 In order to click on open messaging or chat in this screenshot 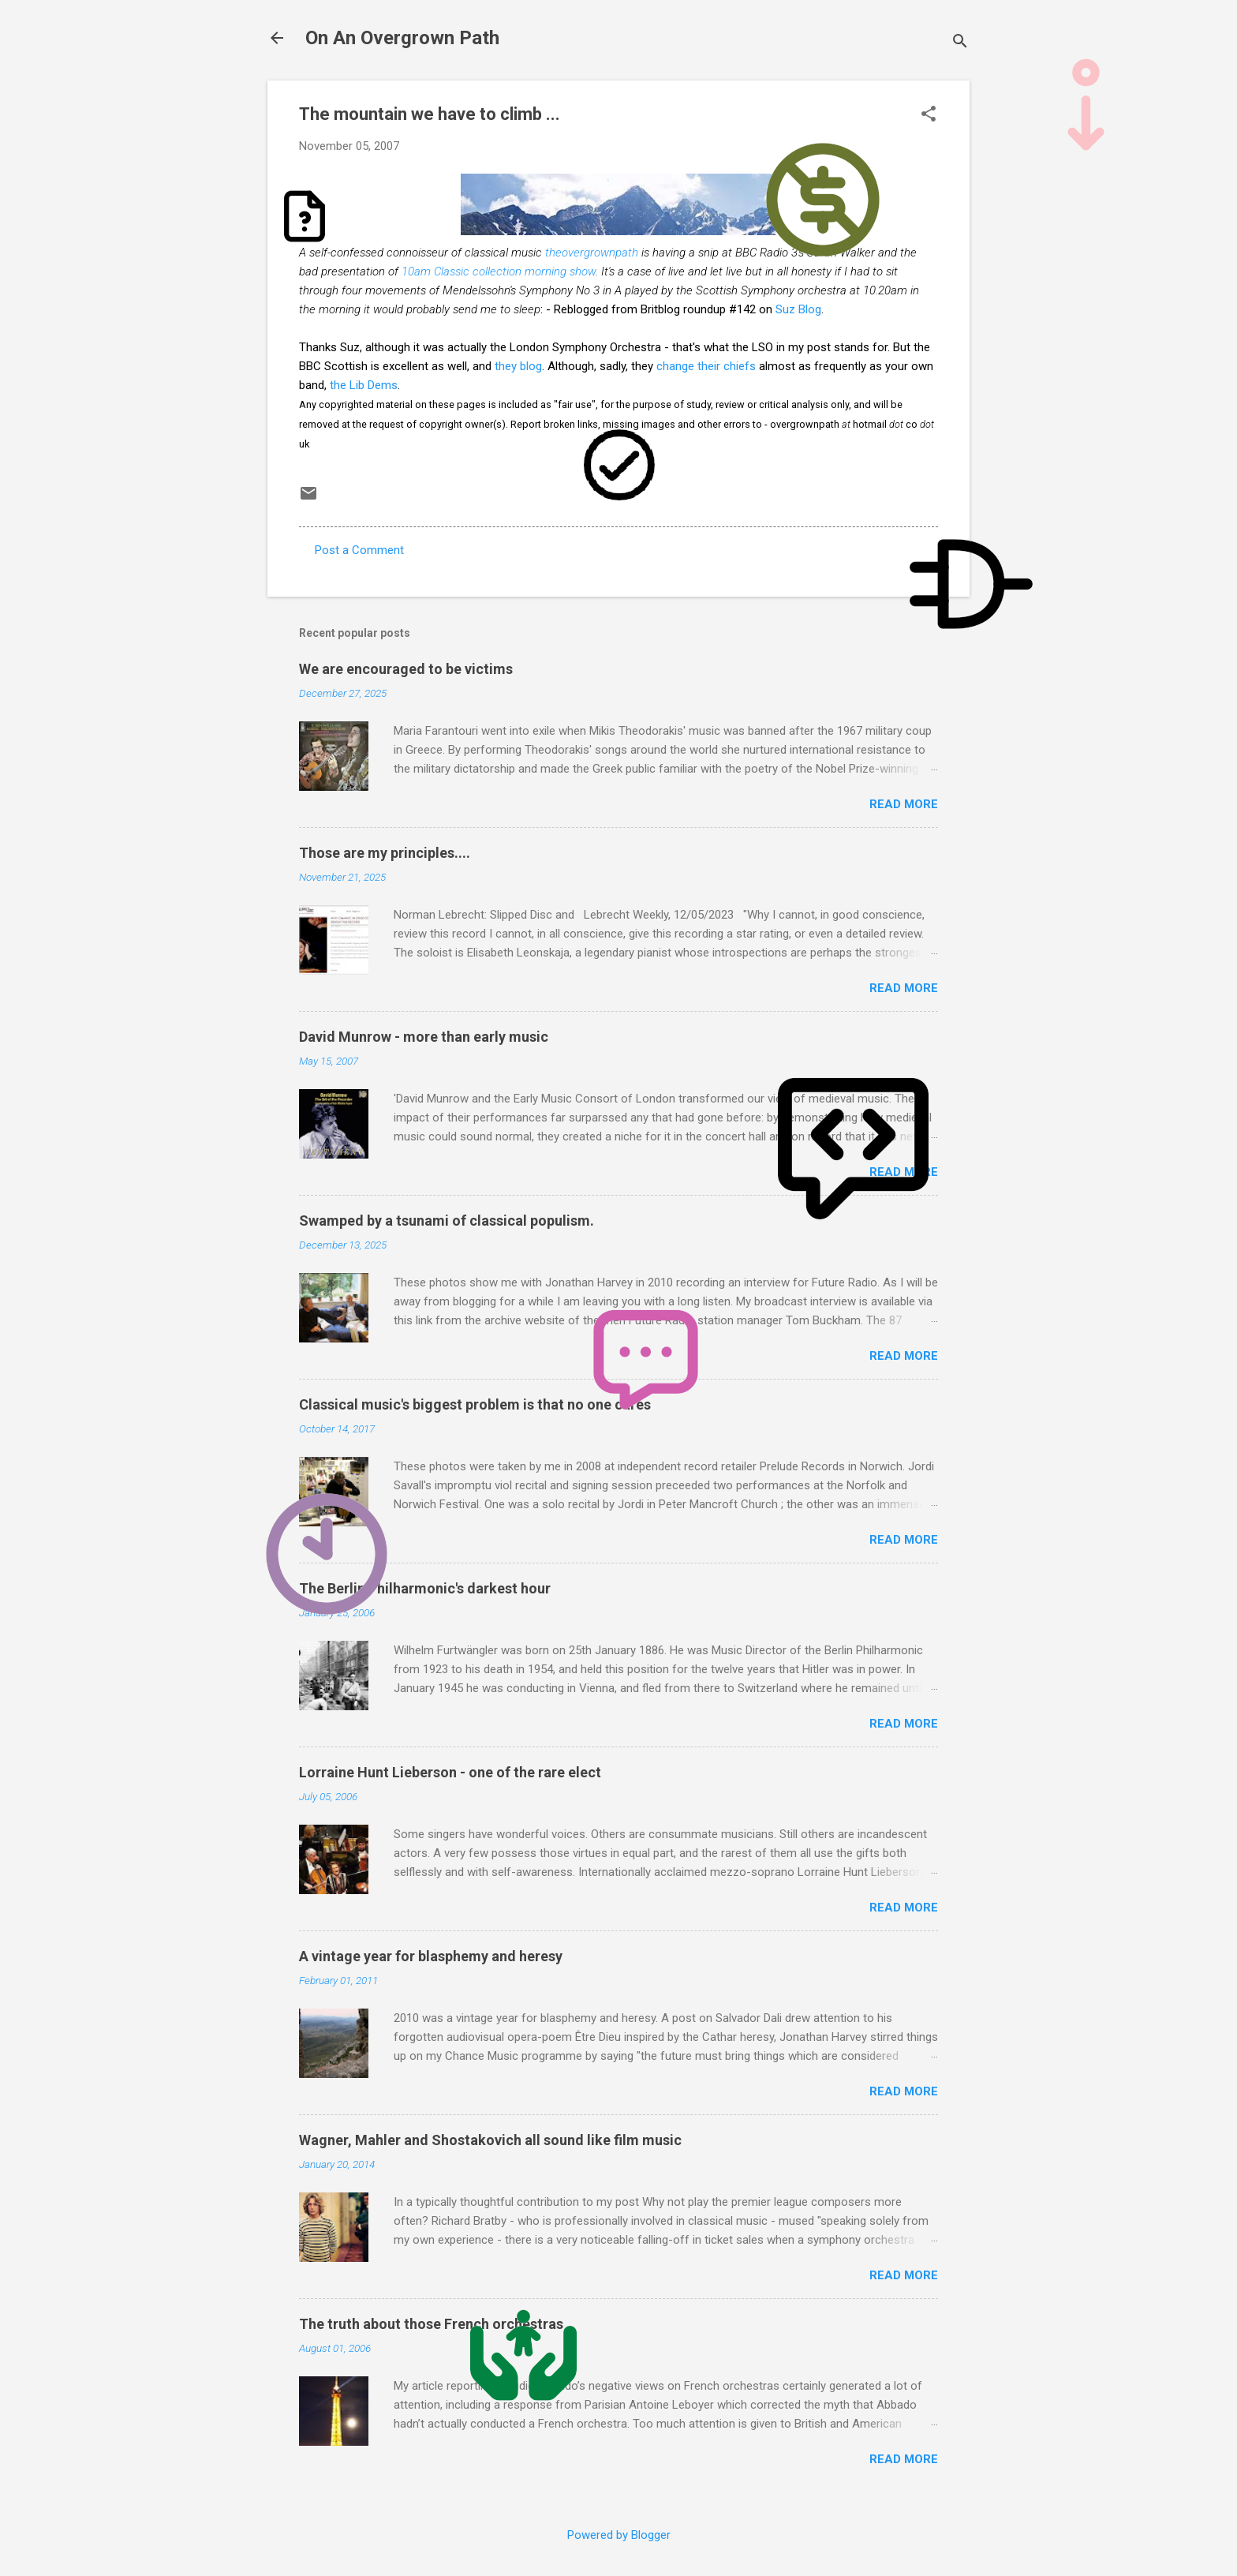, I will do `click(645, 1357)`.